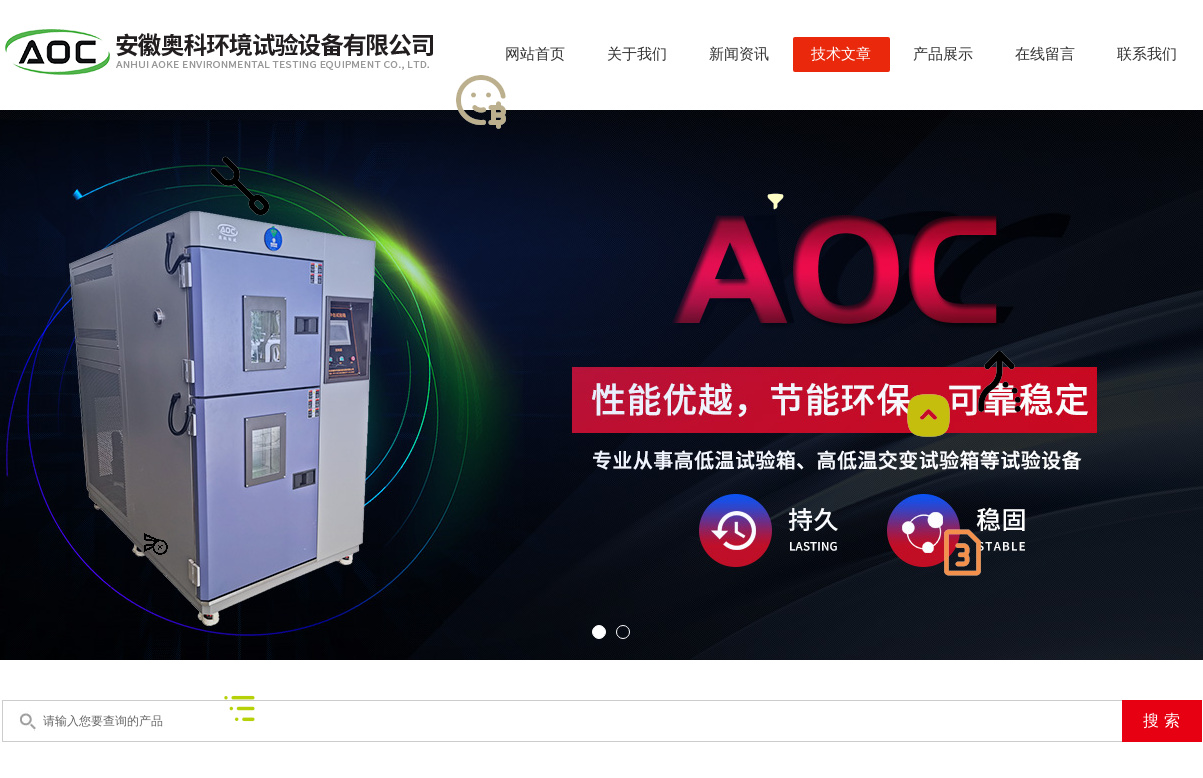  What do you see at coordinates (962, 552) in the screenshot?
I see `SIM card slot 3` at bounding box center [962, 552].